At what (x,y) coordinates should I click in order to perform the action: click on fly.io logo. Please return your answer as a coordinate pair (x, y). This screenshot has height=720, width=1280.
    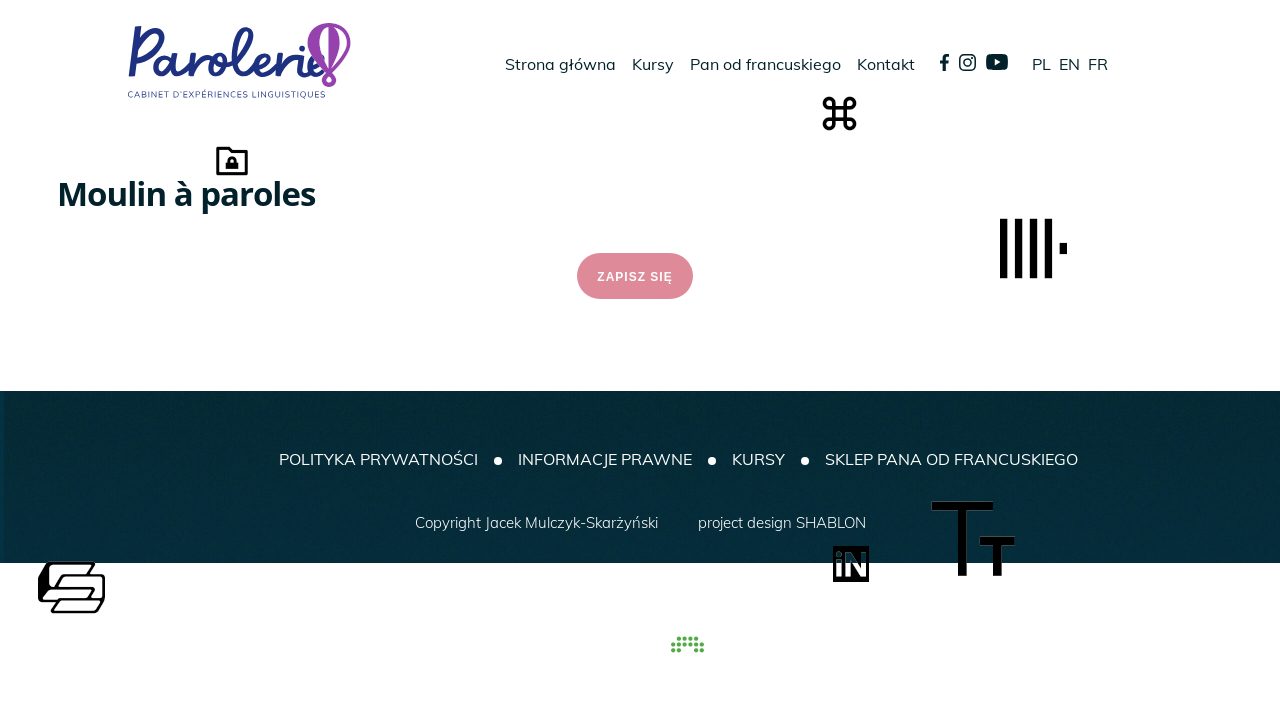
    Looking at the image, I should click on (329, 55).